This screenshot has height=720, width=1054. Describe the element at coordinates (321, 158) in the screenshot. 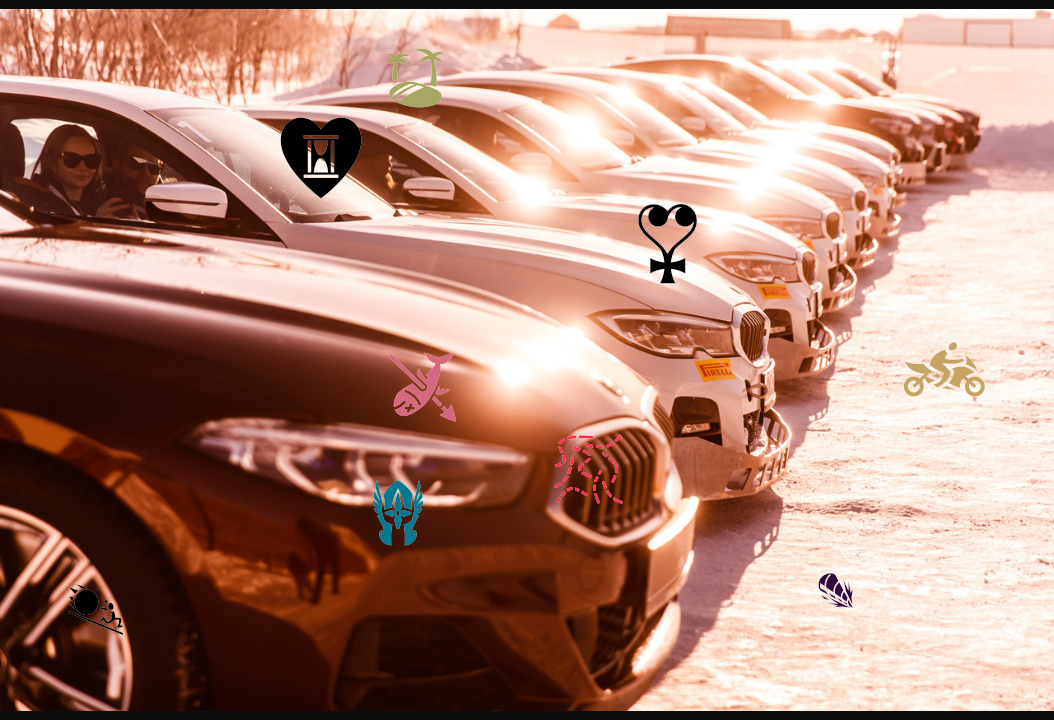

I see `indicates a lasting relationship or permanent bond in a game` at that location.